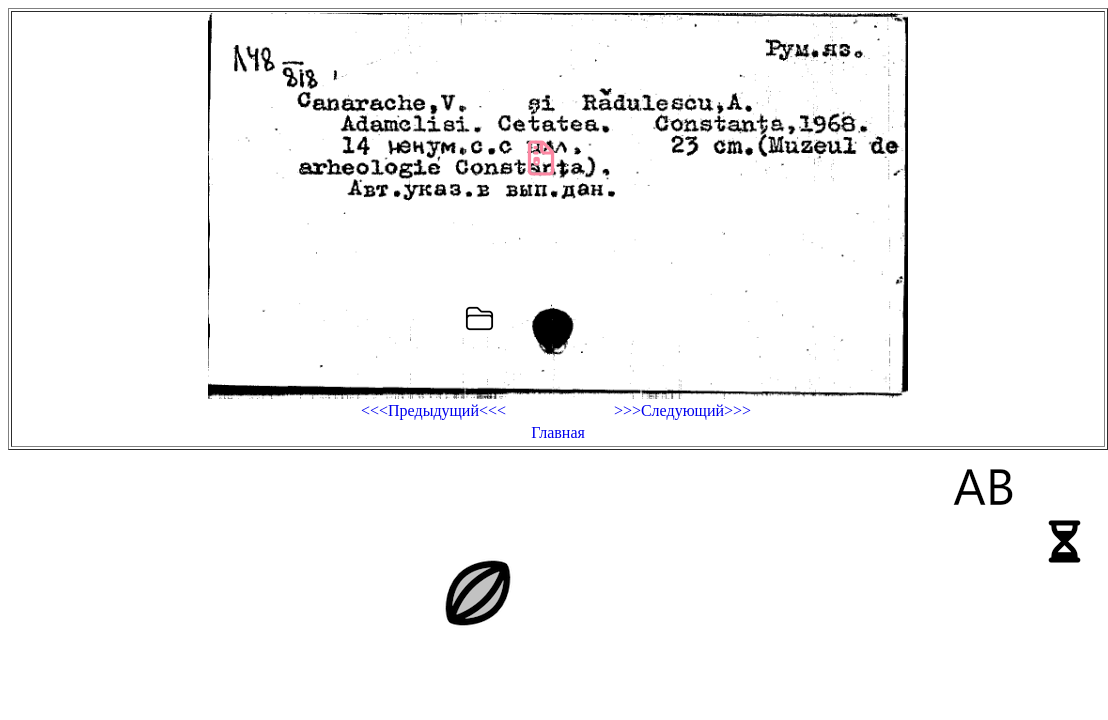 The height and width of the screenshot is (720, 1108). I want to click on toggle case-sensitive search matching, so click(983, 491).